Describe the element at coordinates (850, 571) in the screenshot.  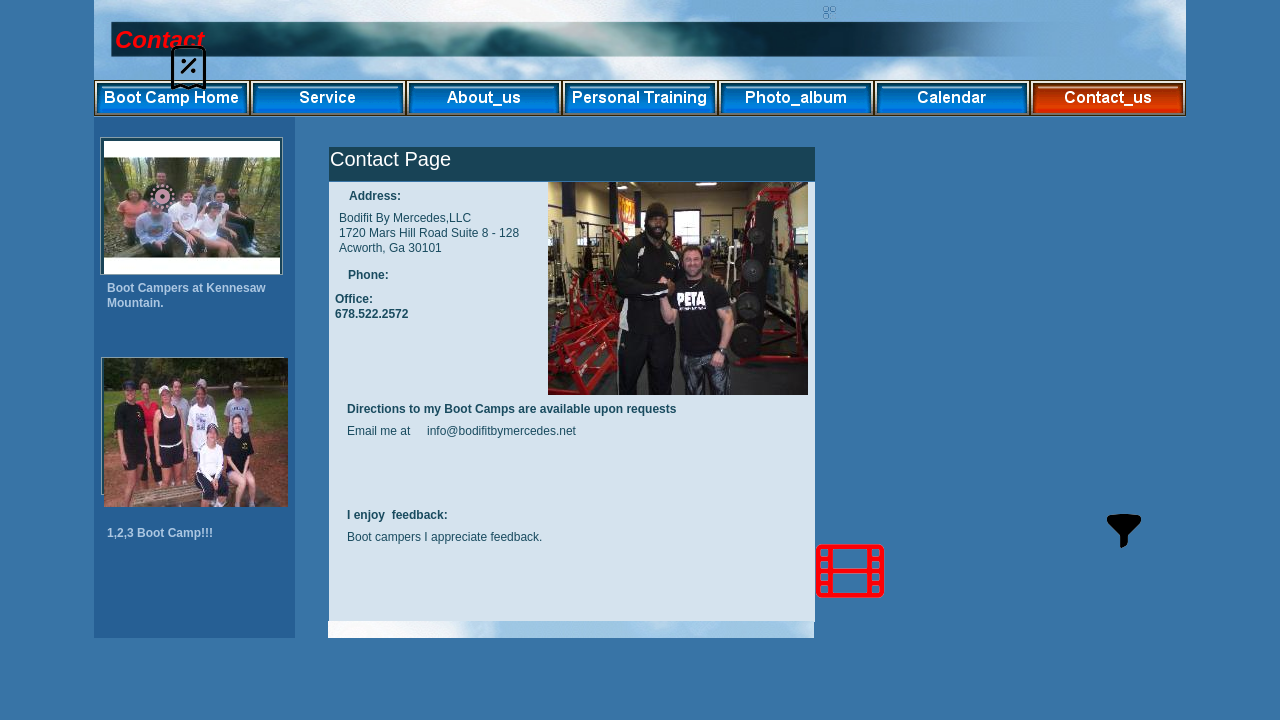
I see `view video or film content` at that location.